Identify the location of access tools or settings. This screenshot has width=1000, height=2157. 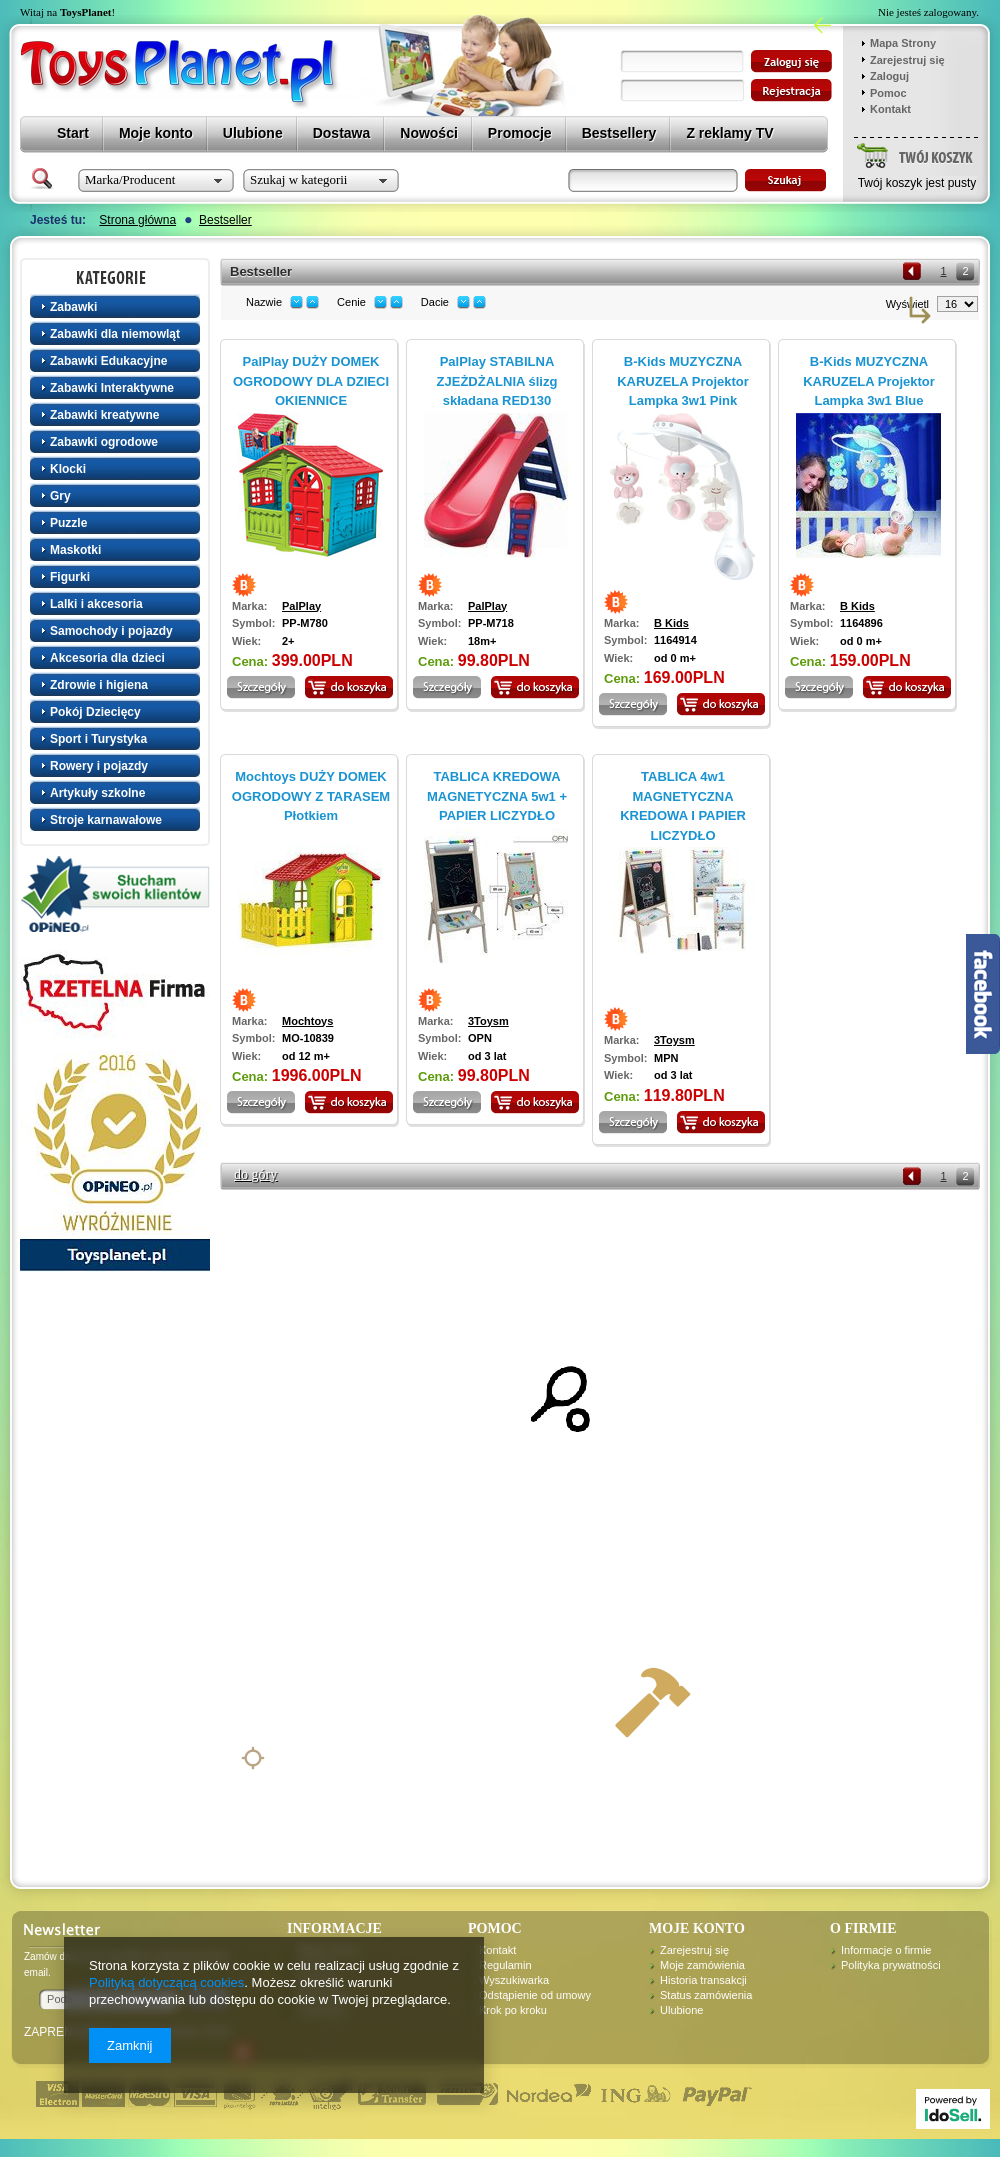
(653, 1702).